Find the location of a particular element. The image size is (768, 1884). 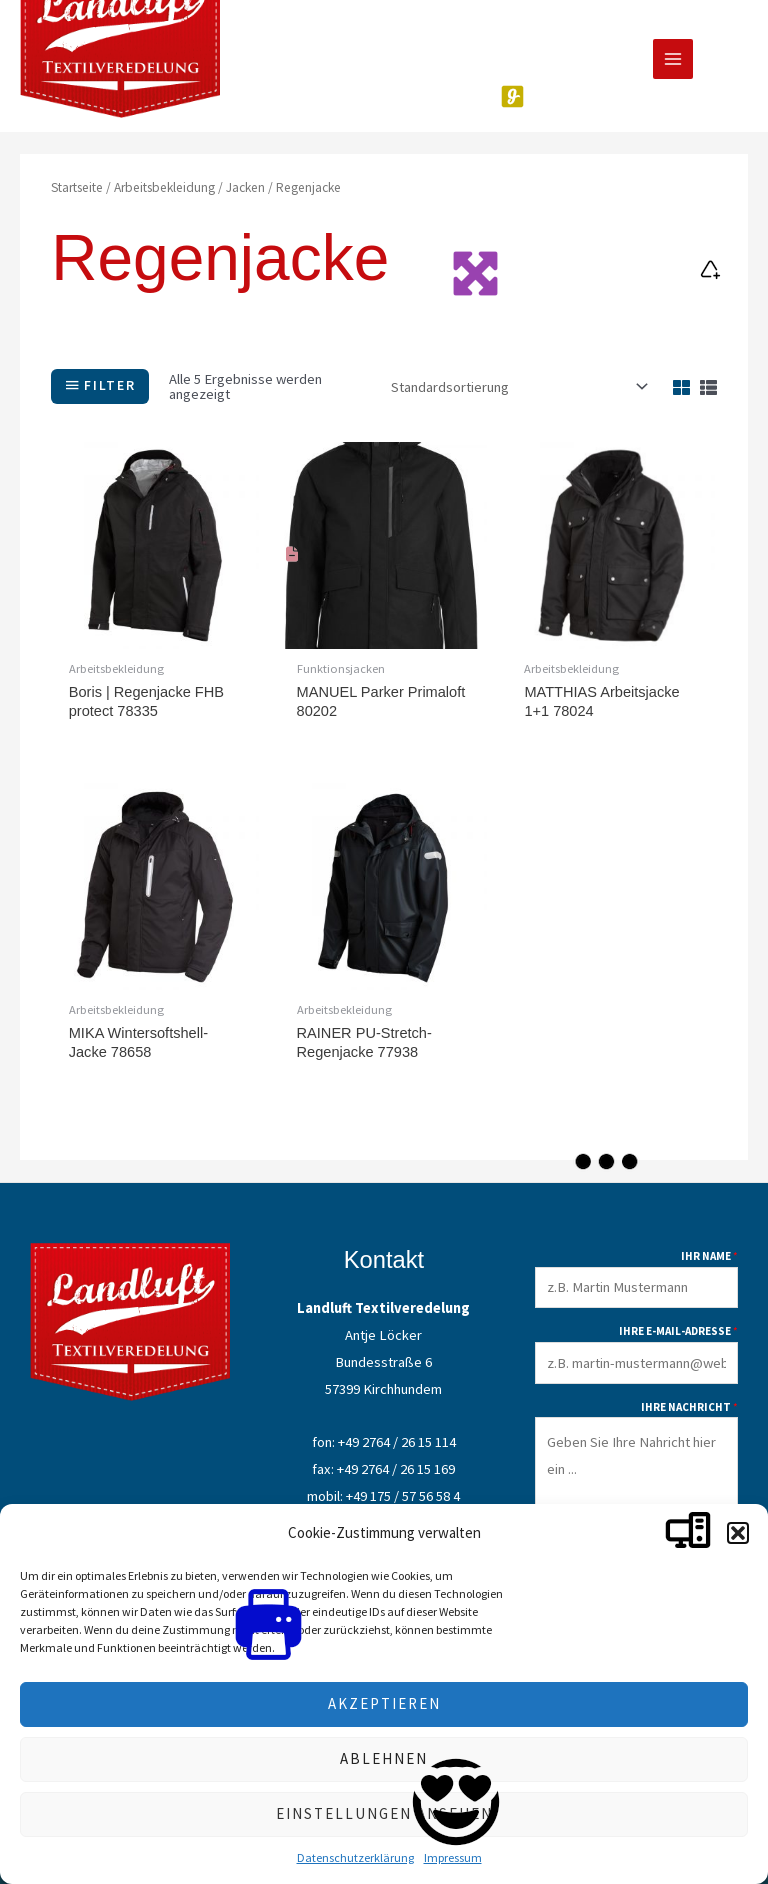

glide app logo is located at coordinates (512, 96).